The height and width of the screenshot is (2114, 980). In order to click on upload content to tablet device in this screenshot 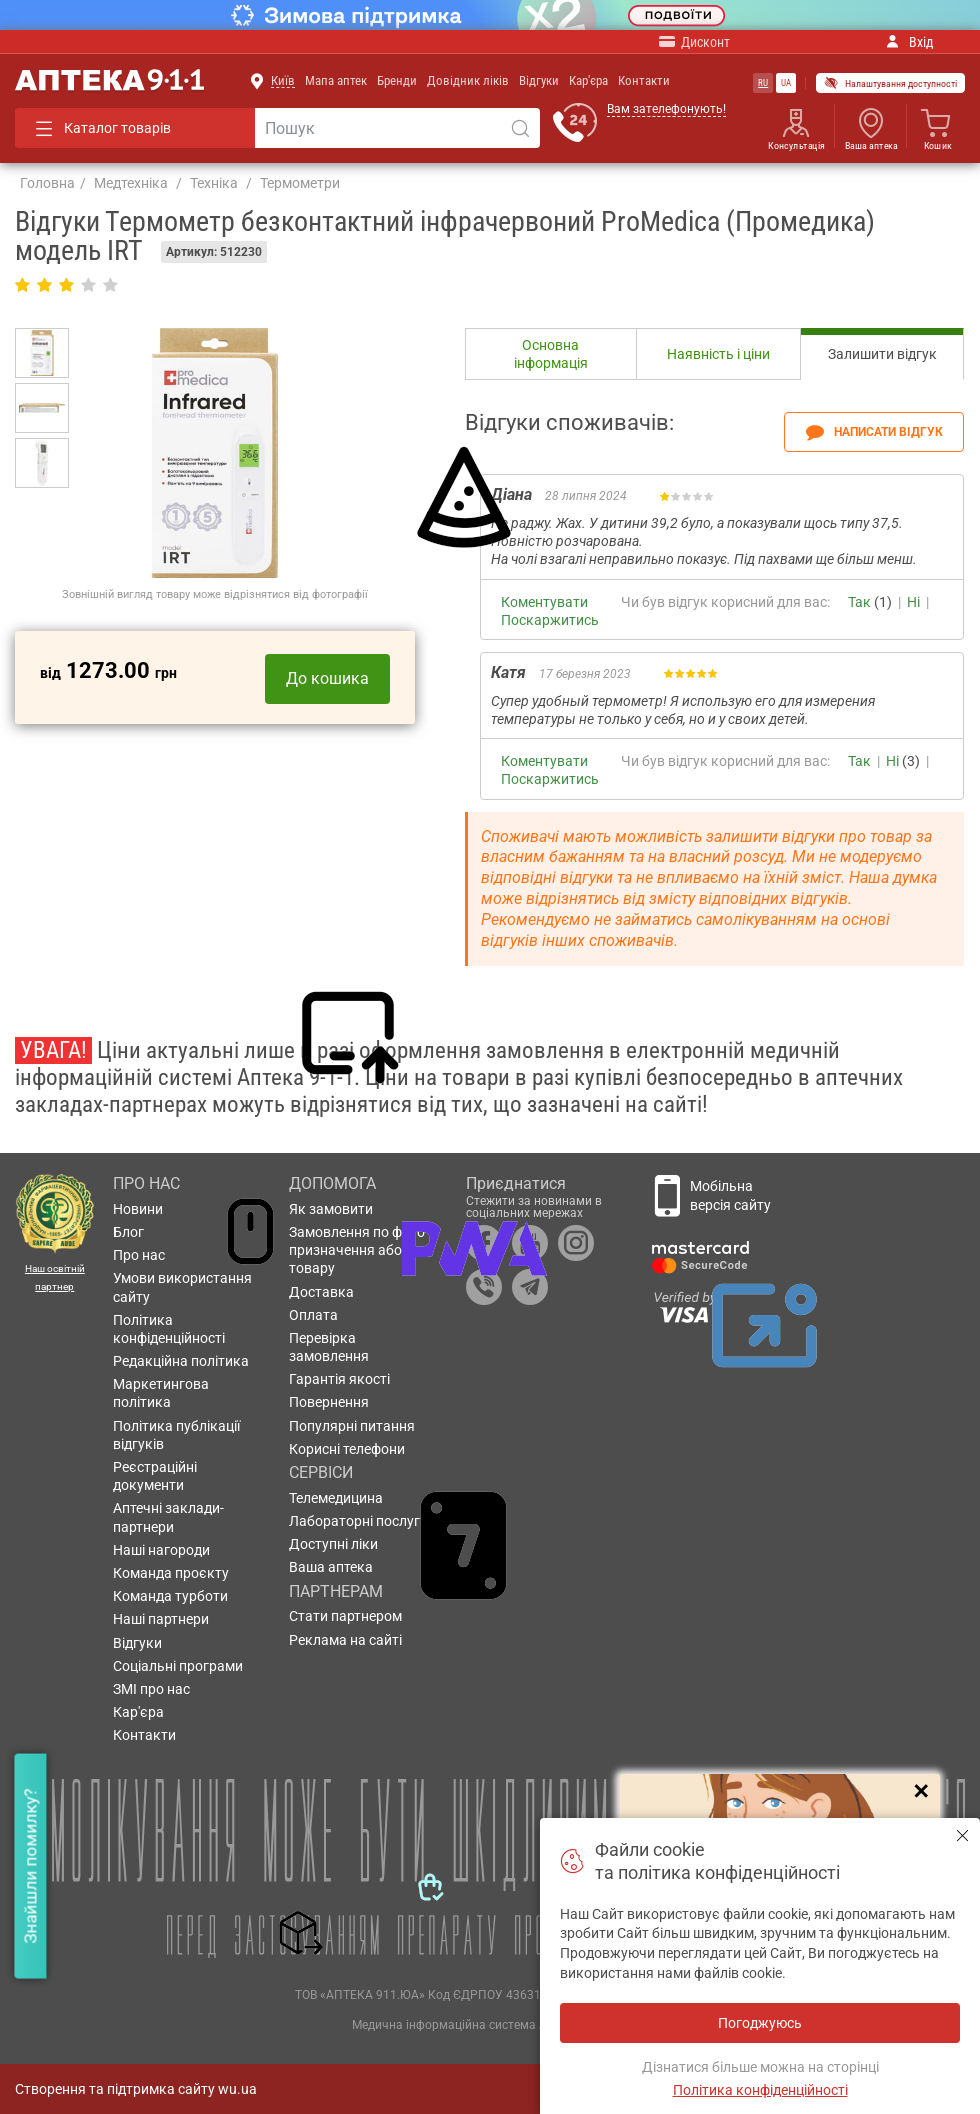, I will do `click(348, 1033)`.